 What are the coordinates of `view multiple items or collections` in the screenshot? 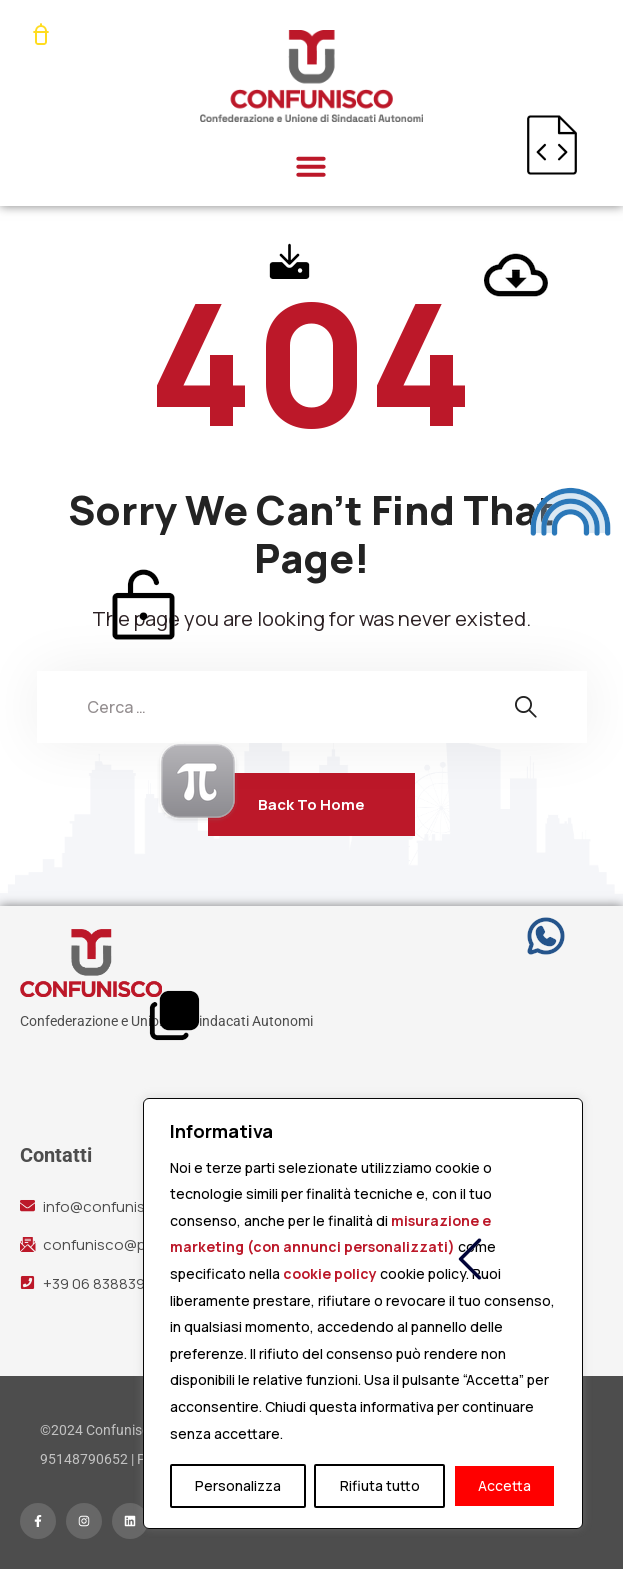 It's located at (174, 1015).